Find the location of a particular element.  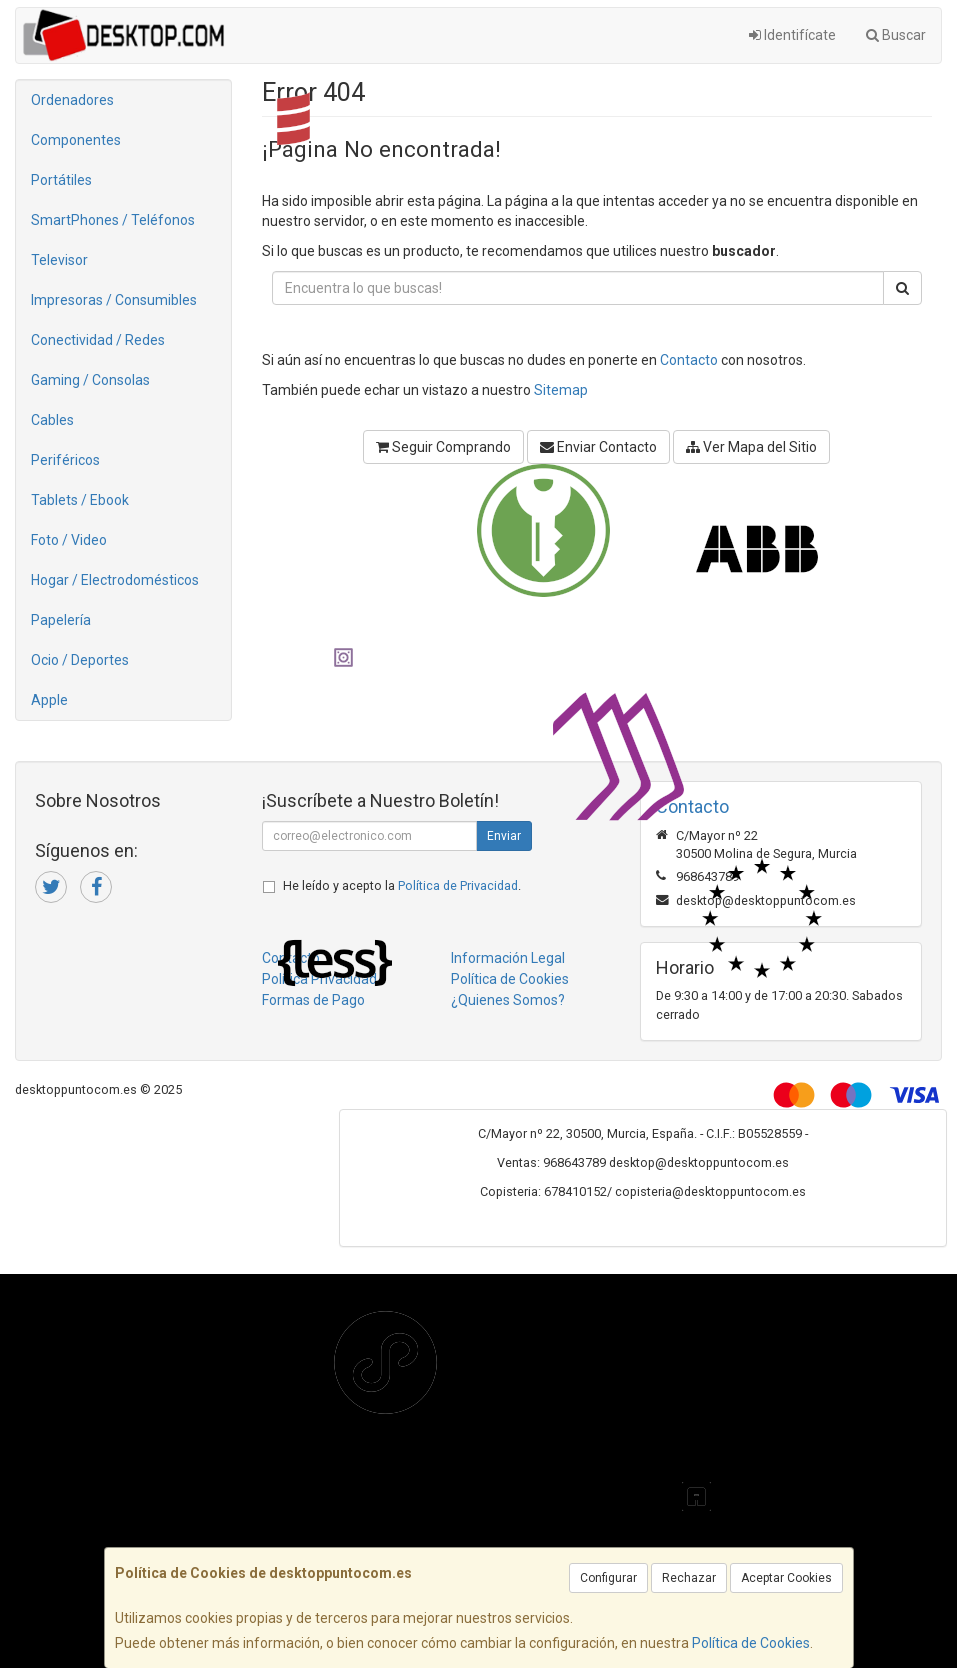

open wechat mini program is located at coordinates (385, 1362).